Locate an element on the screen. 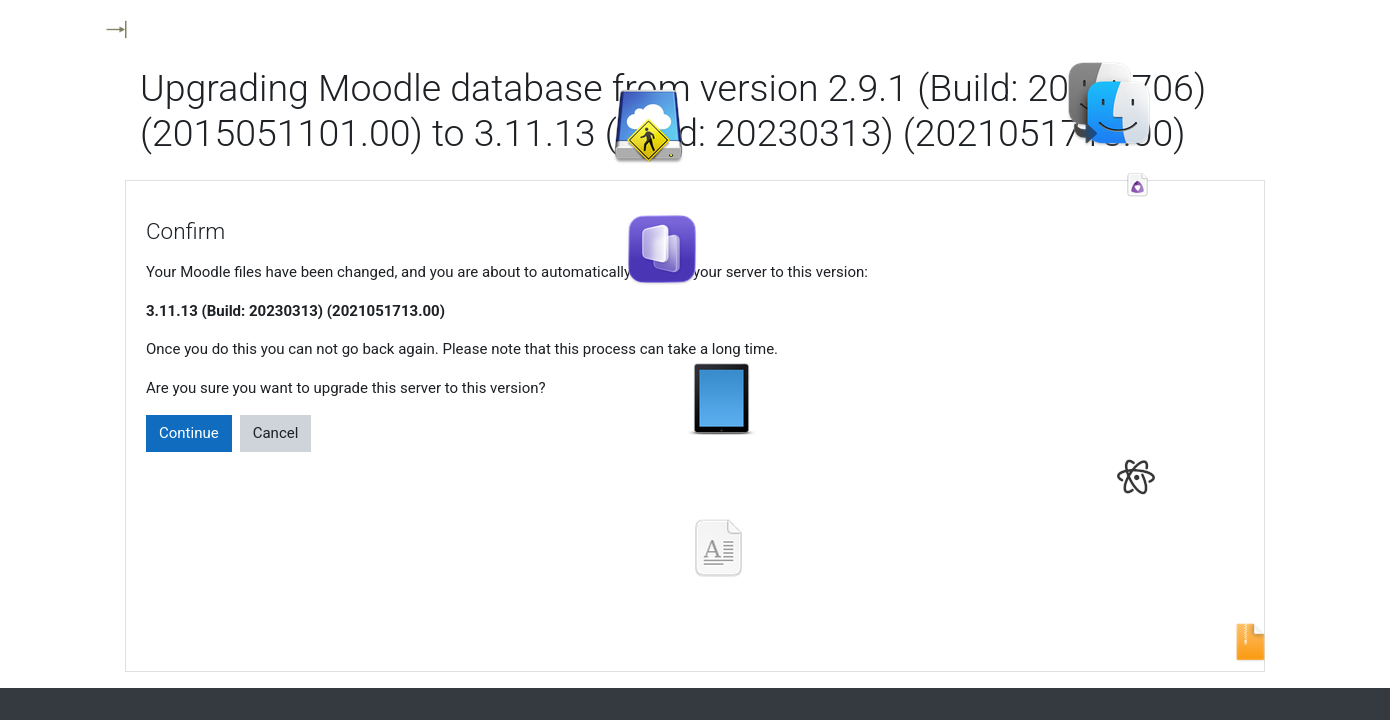 This screenshot has height=720, width=1390. open tuple for remote pair programming is located at coordinates (662, 249).